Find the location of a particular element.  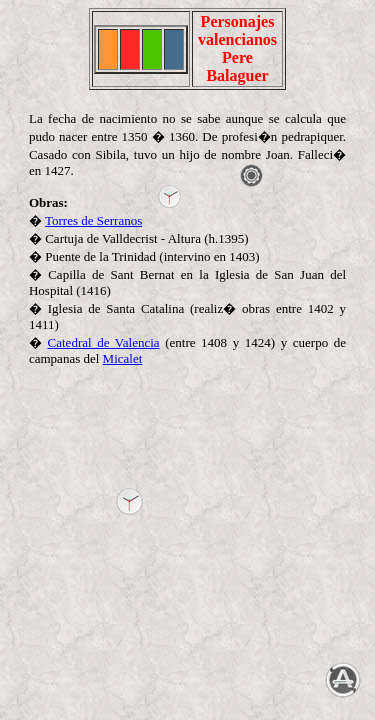

open the software updater application is located at coordinates (343, 680).